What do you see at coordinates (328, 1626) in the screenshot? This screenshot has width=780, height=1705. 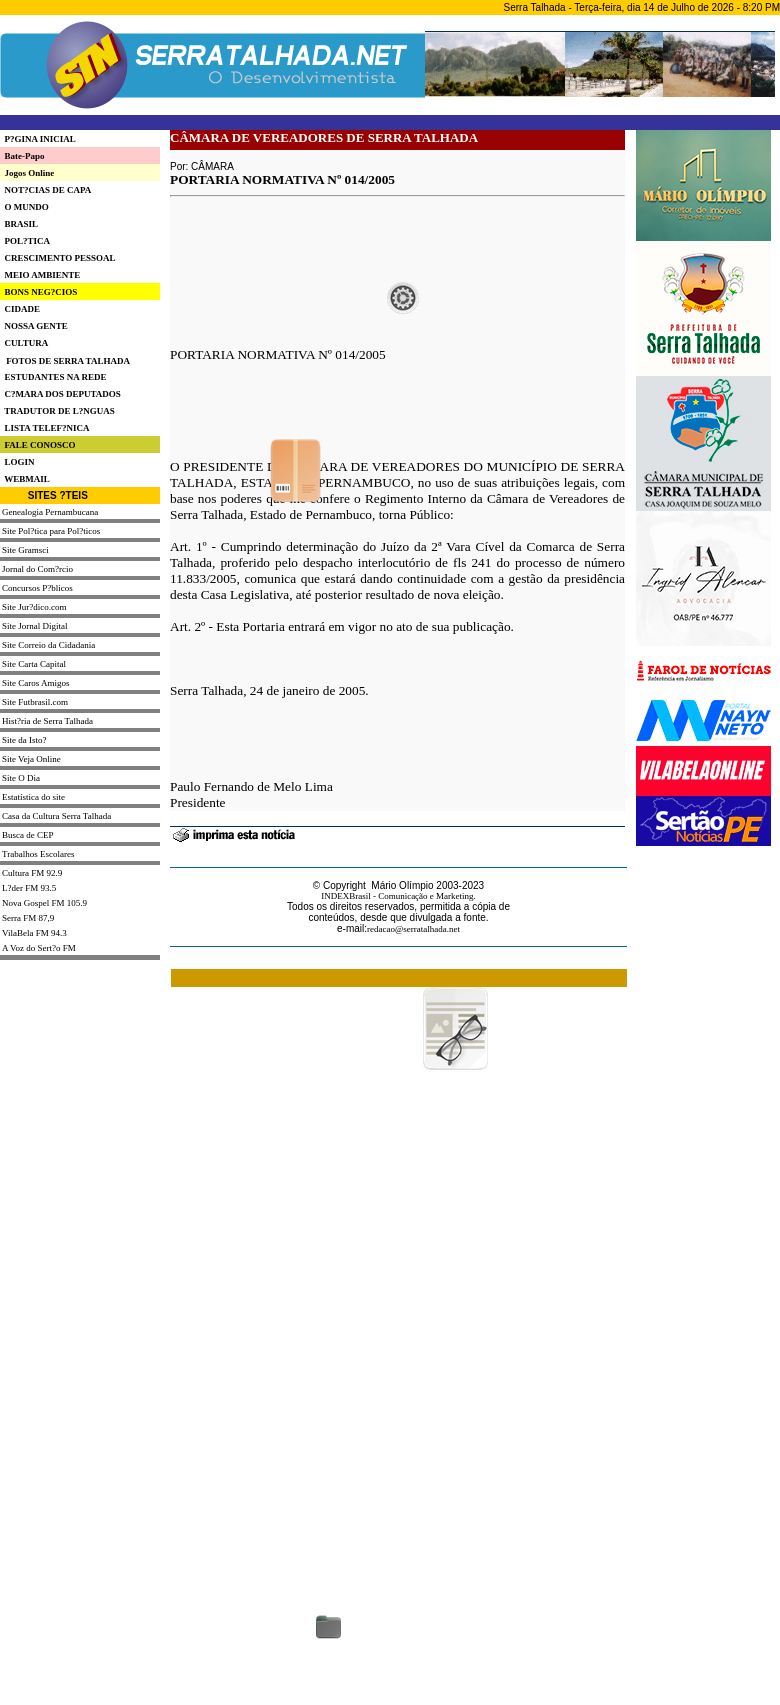 I see `open a folder or directory` at bounding box center [328, 1626].